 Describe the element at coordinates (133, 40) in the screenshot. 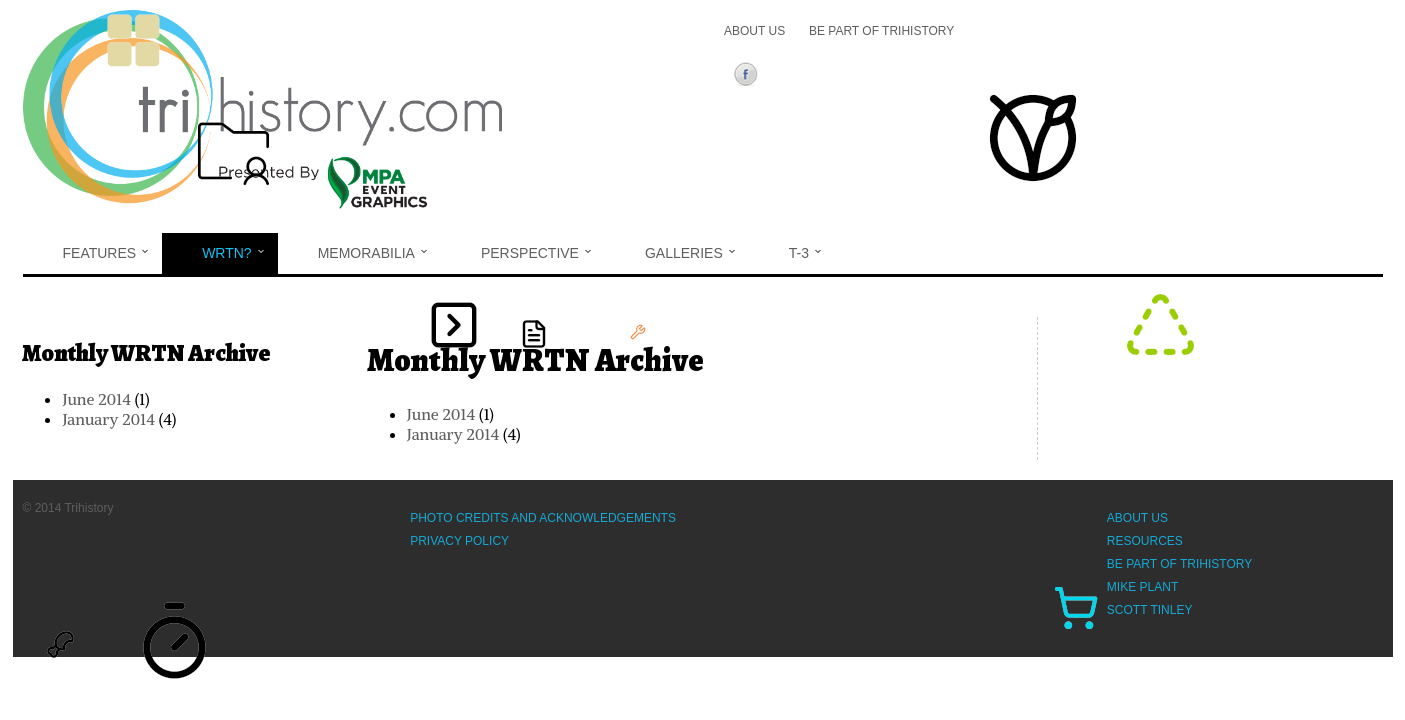

I see `view items in grid layout` at that location.